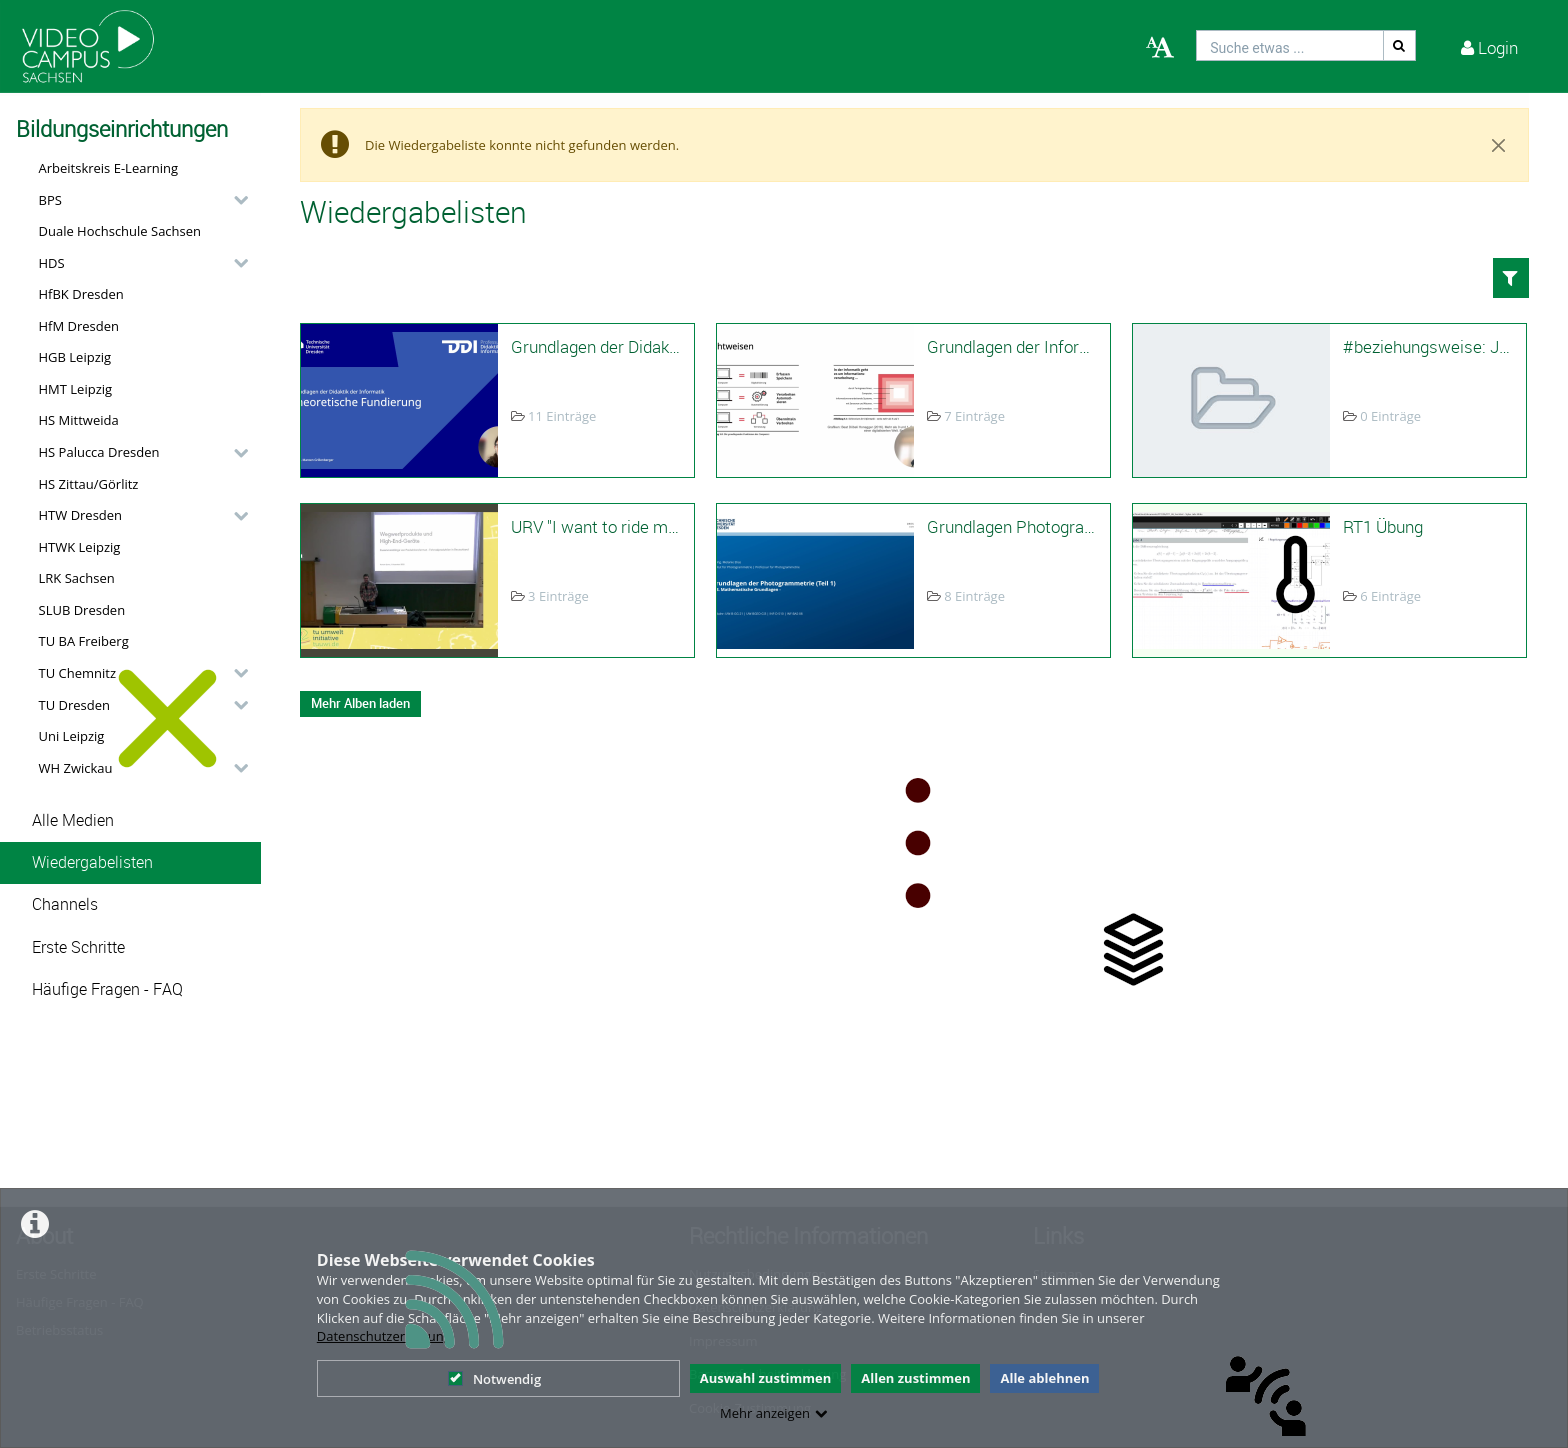  Describe the element at coordinates (167, 718) in the screenshot. I see `close the current window or dialog` at that location.